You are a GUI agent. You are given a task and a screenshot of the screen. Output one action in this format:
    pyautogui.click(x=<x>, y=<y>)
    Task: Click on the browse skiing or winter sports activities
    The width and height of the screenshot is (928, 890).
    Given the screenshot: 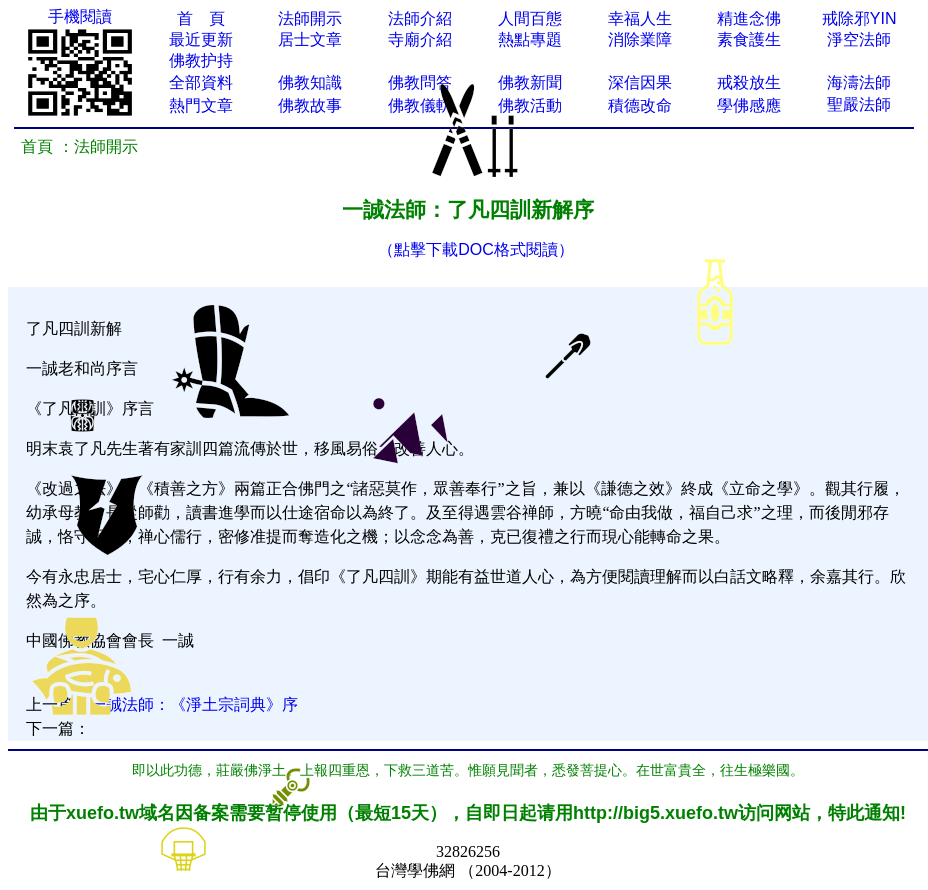 What is the action you would take?
    pyautogui.click(x=472, y=130)
    